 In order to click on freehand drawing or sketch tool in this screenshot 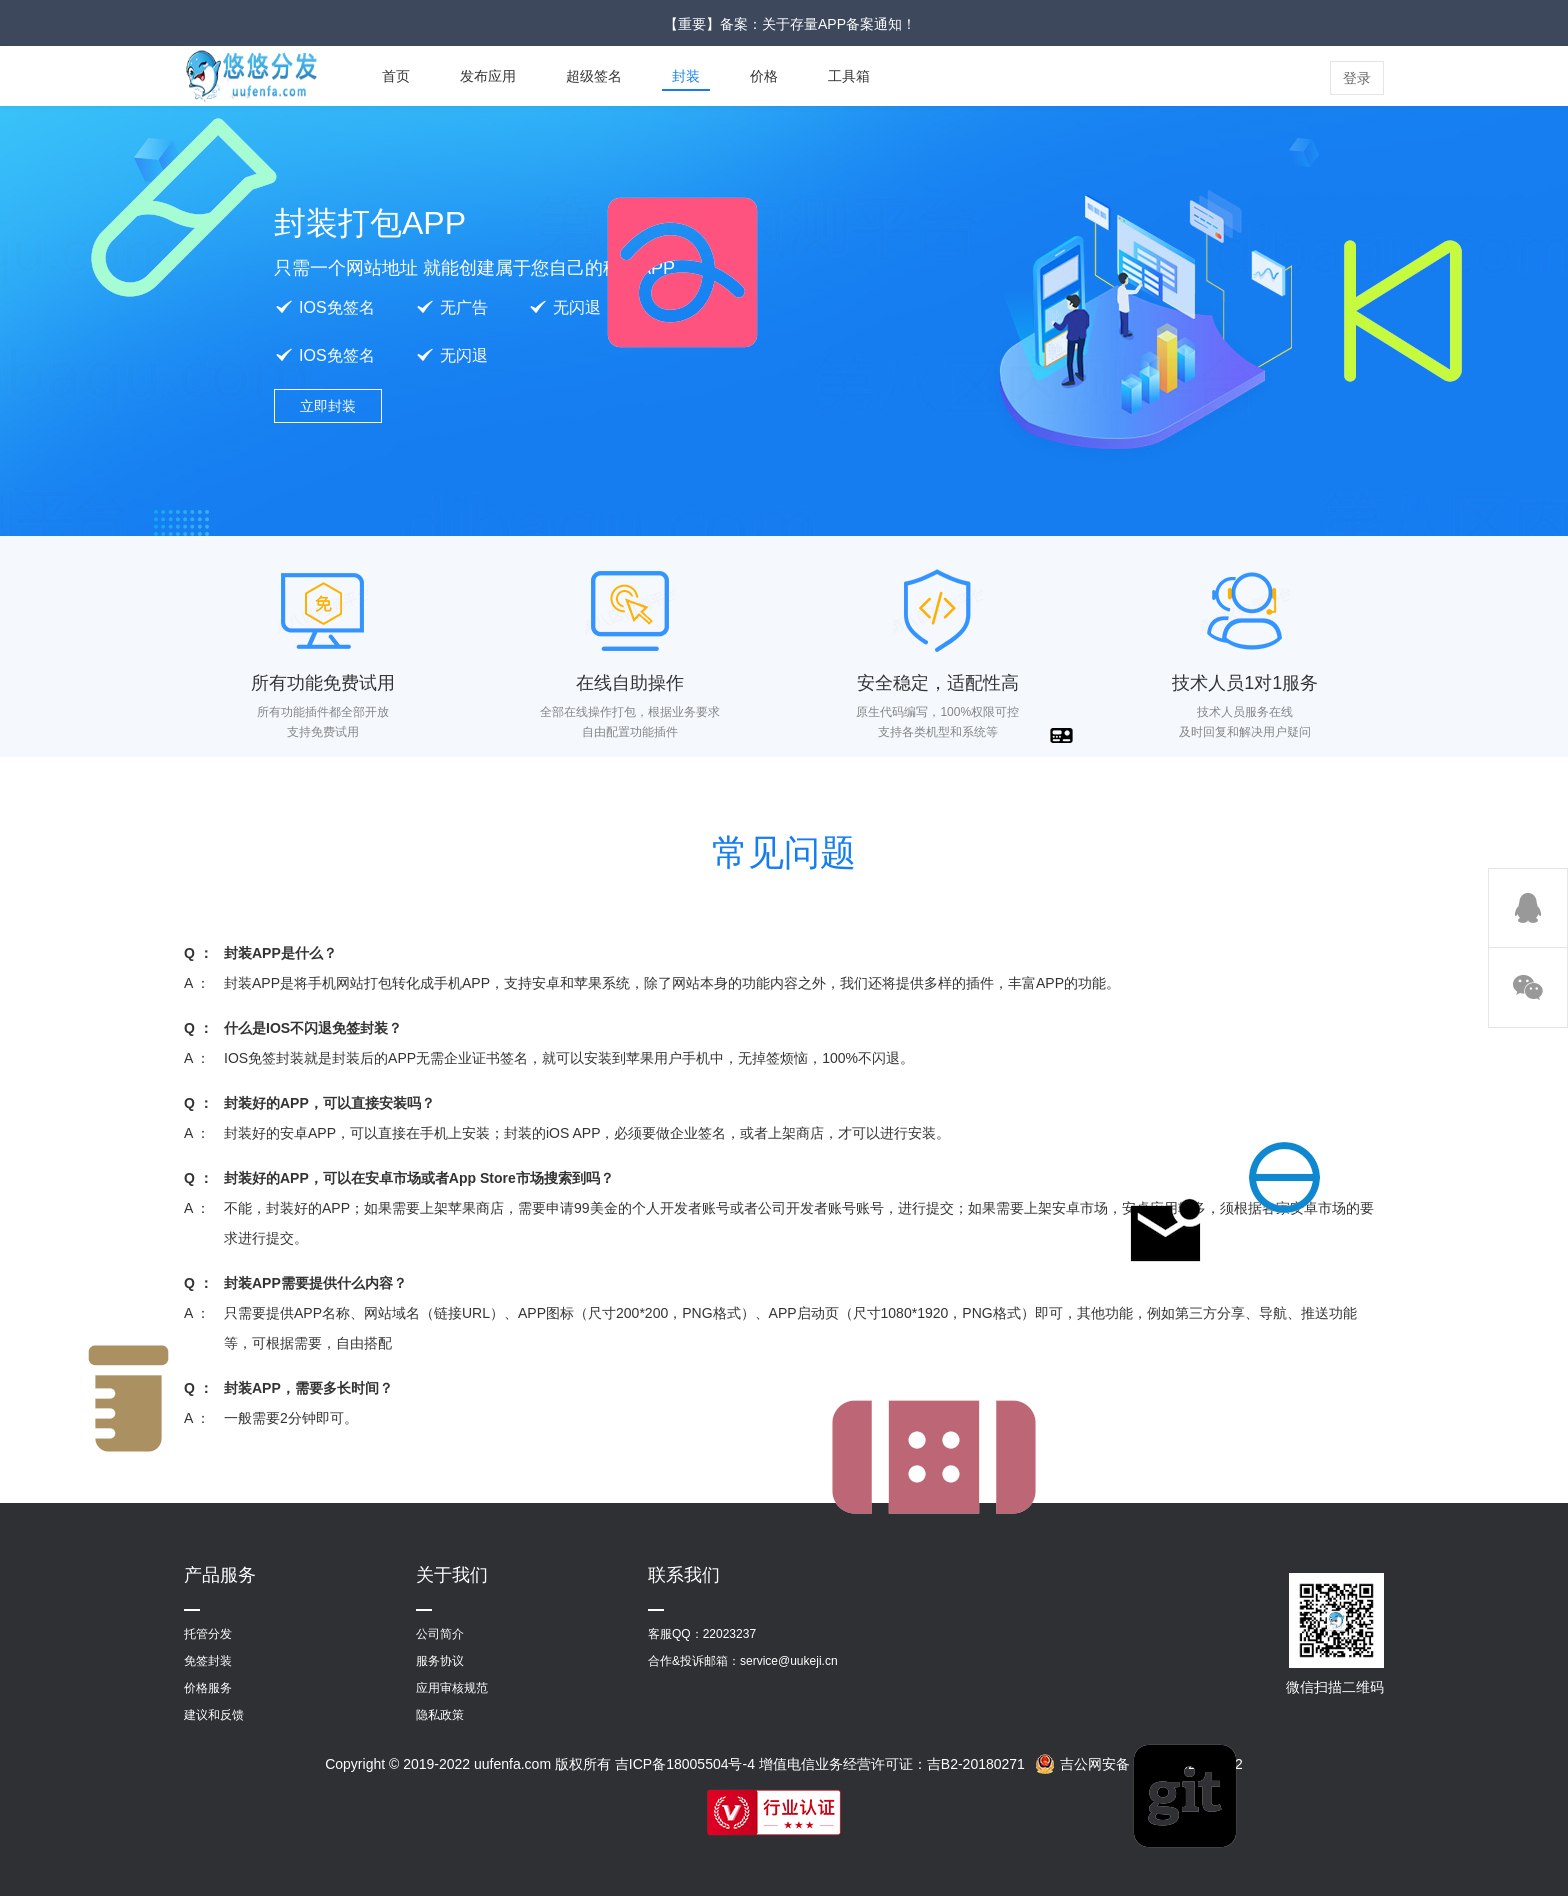, I will do `click(682, 272)`.